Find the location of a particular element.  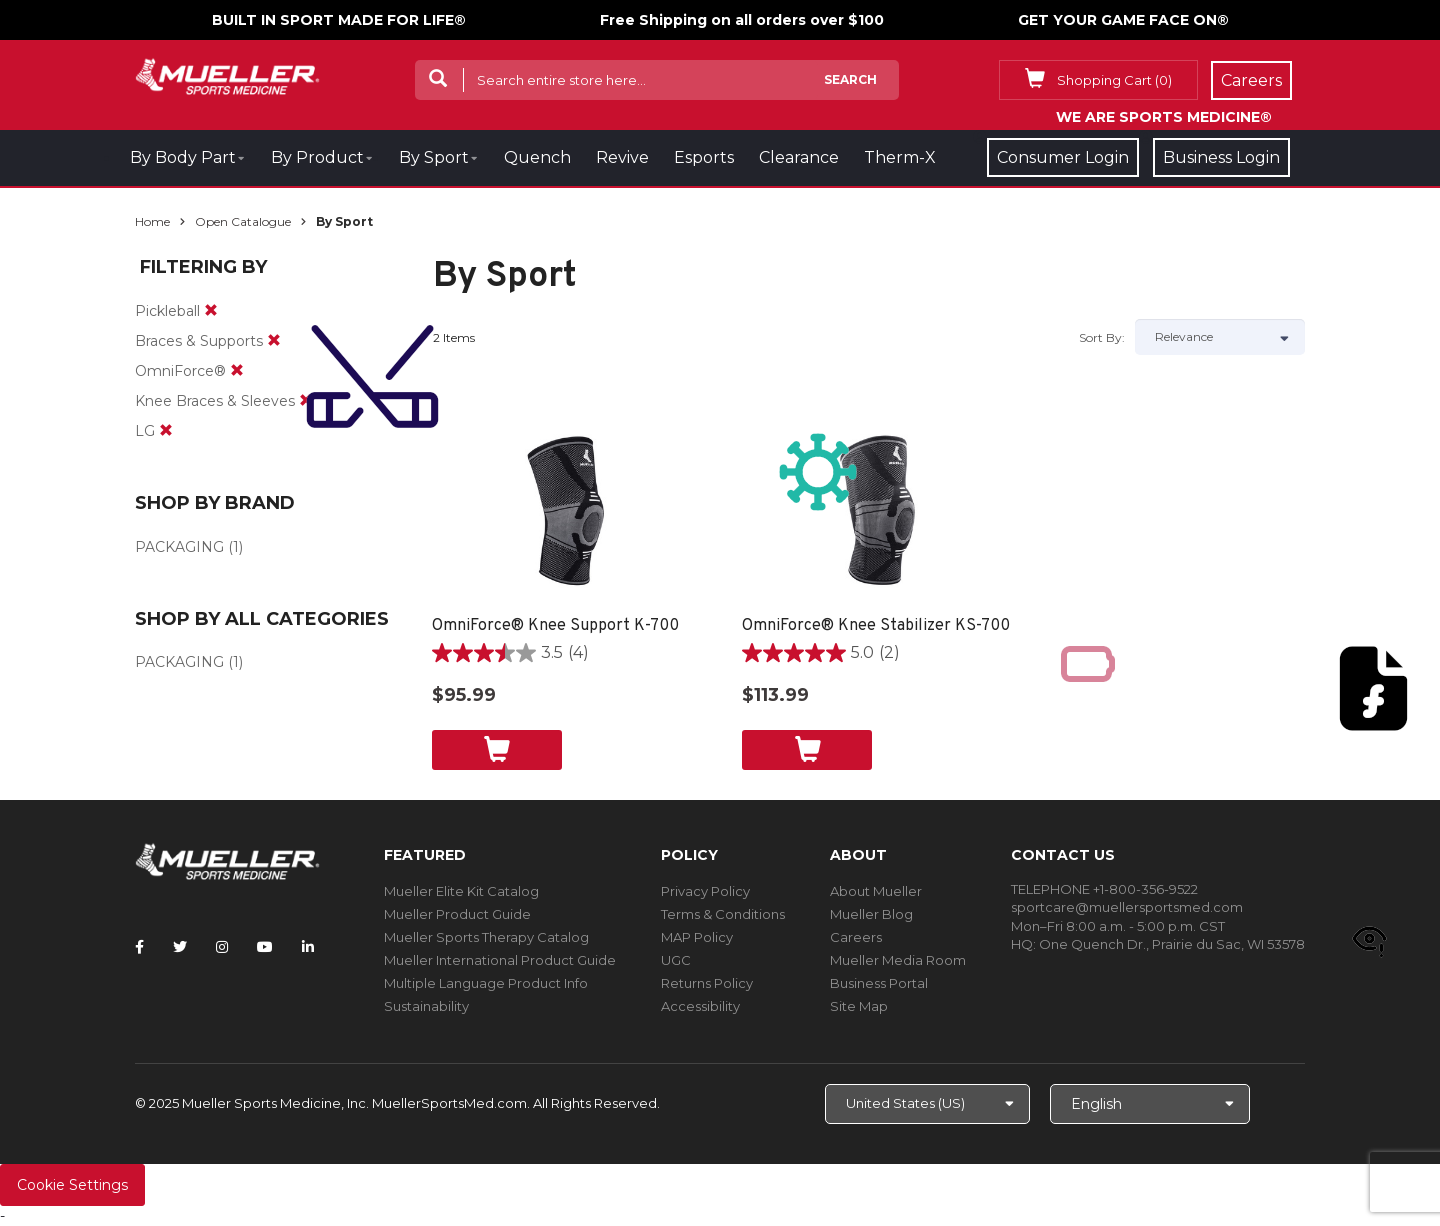

view alert or warning details is located at coordinates (1369, 938).